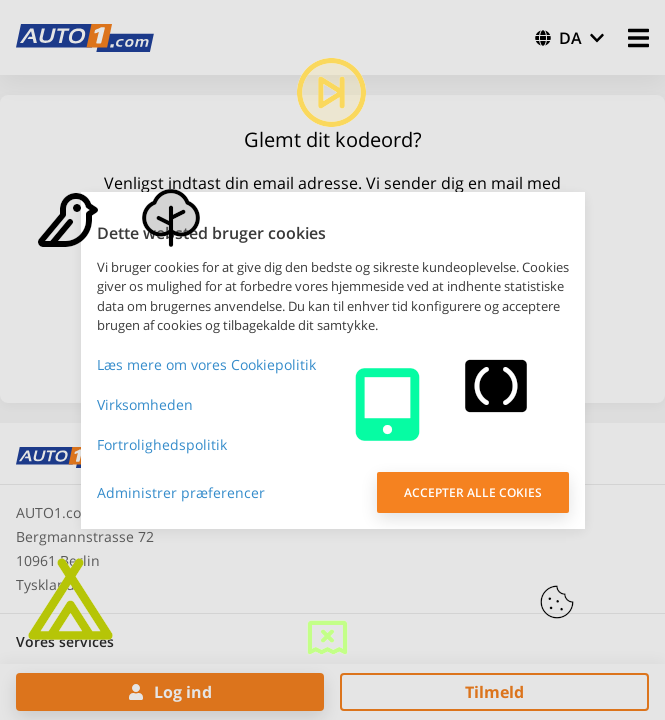 This screenshot has width=665, height=720. I want to click on skip to next track, so click(331, 92).